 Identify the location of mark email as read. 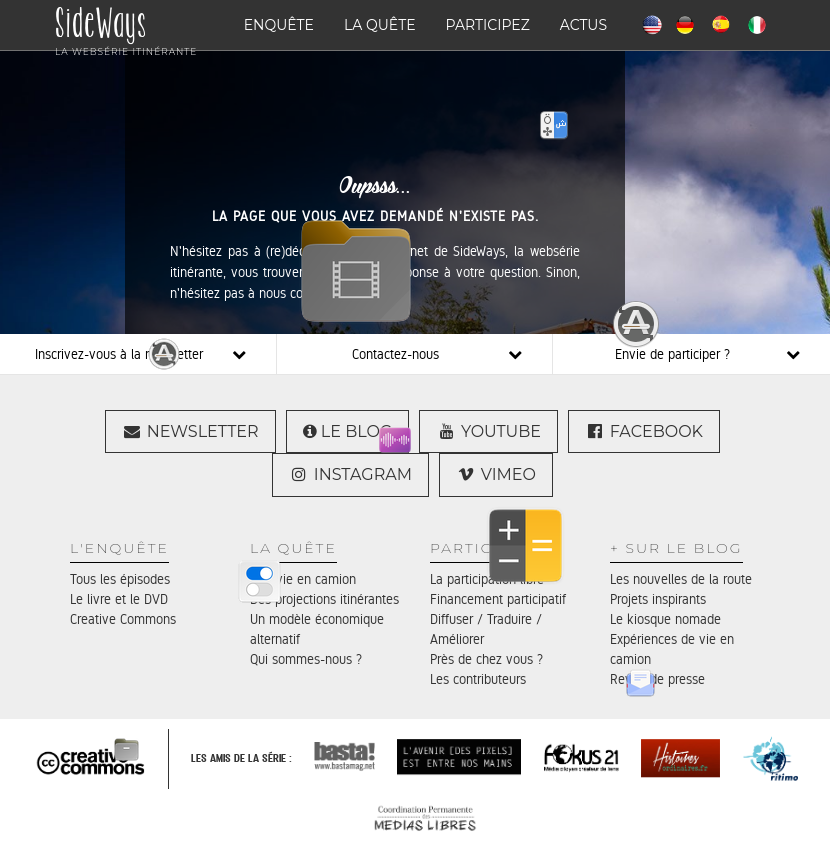
(640, 683).